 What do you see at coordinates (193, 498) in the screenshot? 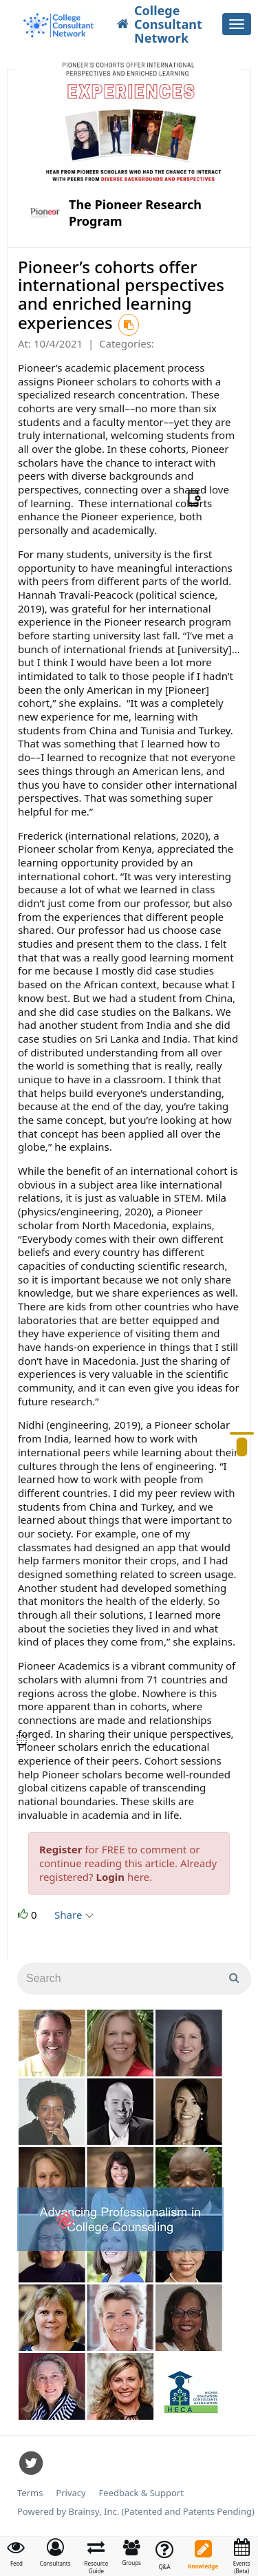
I see `access app settings` at bounding box center [193, 498].